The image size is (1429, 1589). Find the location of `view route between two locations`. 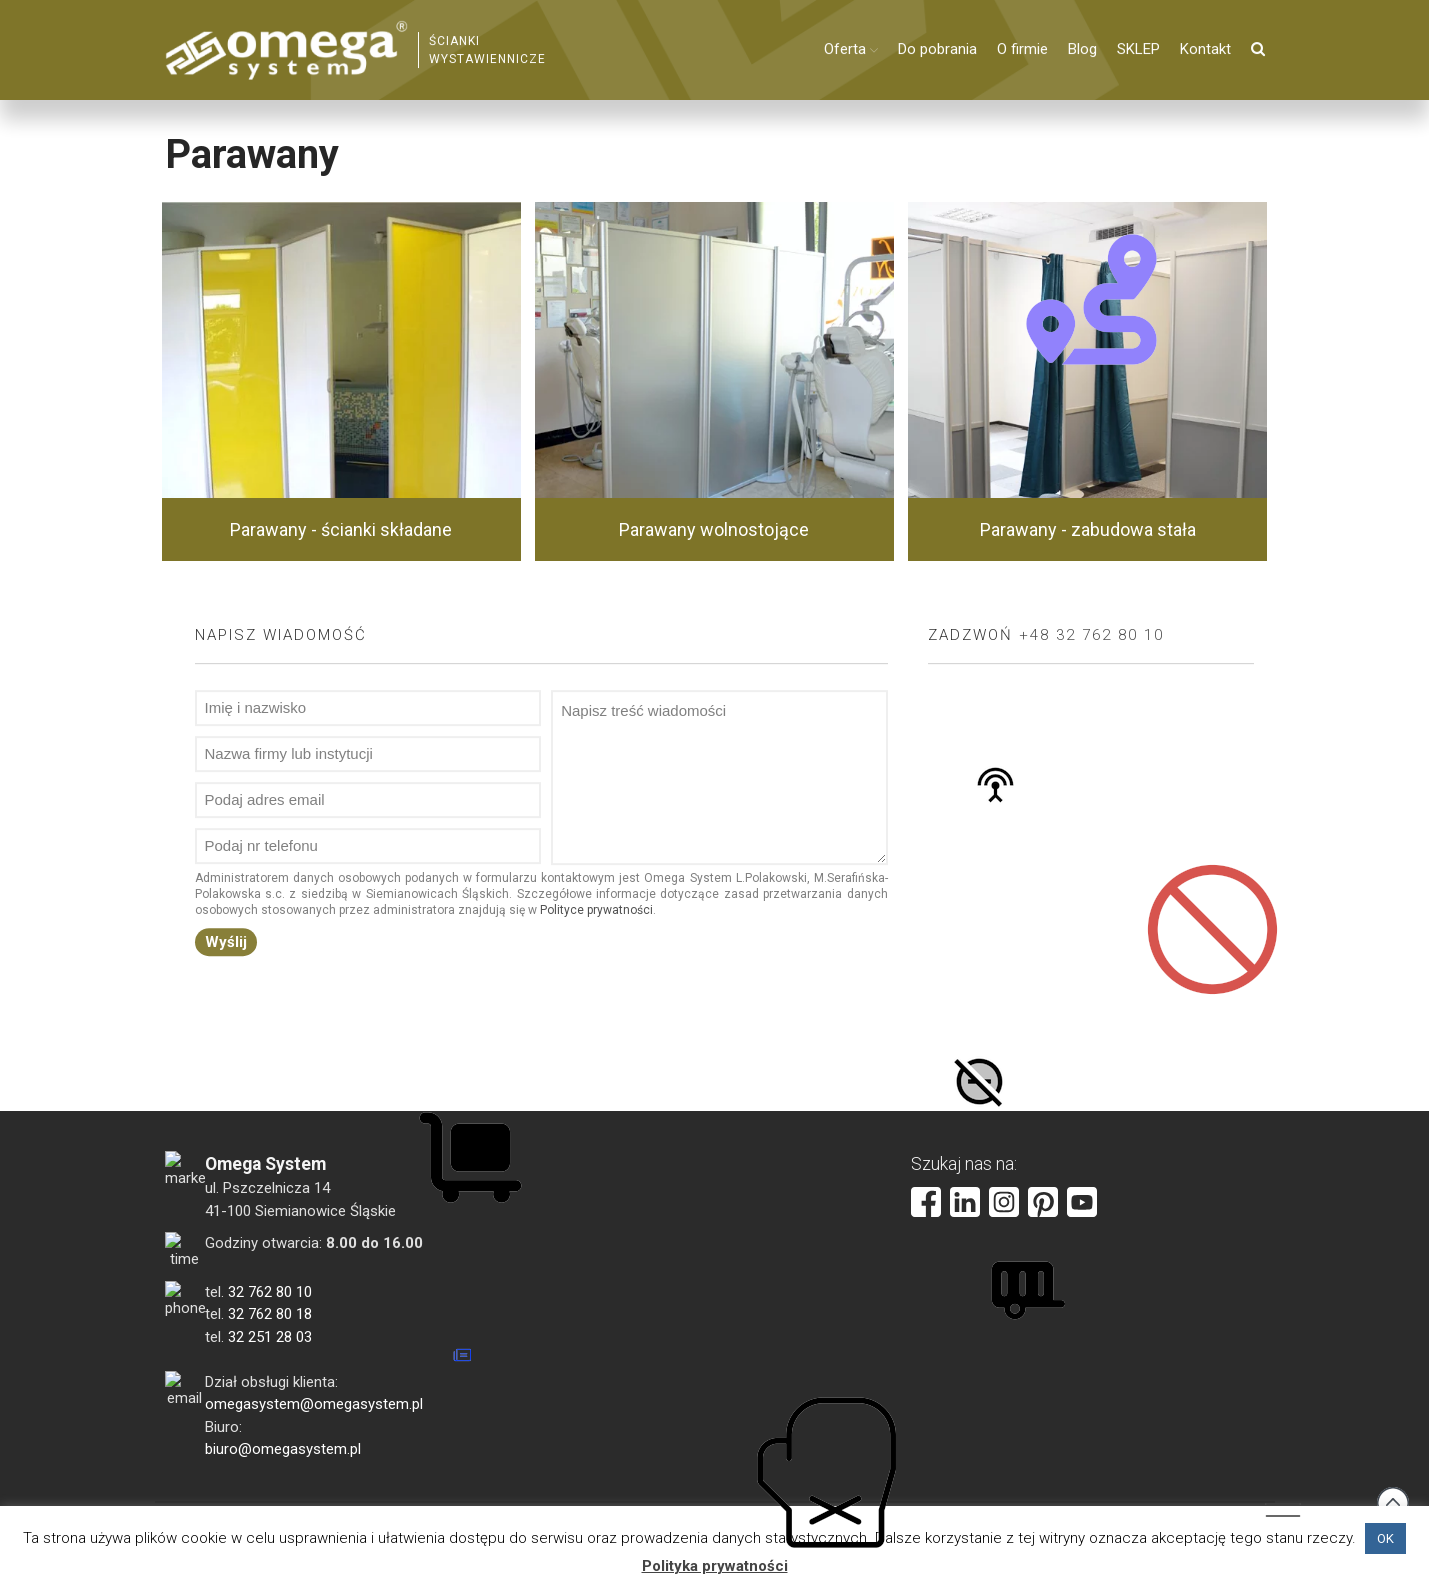

view route between two locations is located at coordinates (1091, 299).